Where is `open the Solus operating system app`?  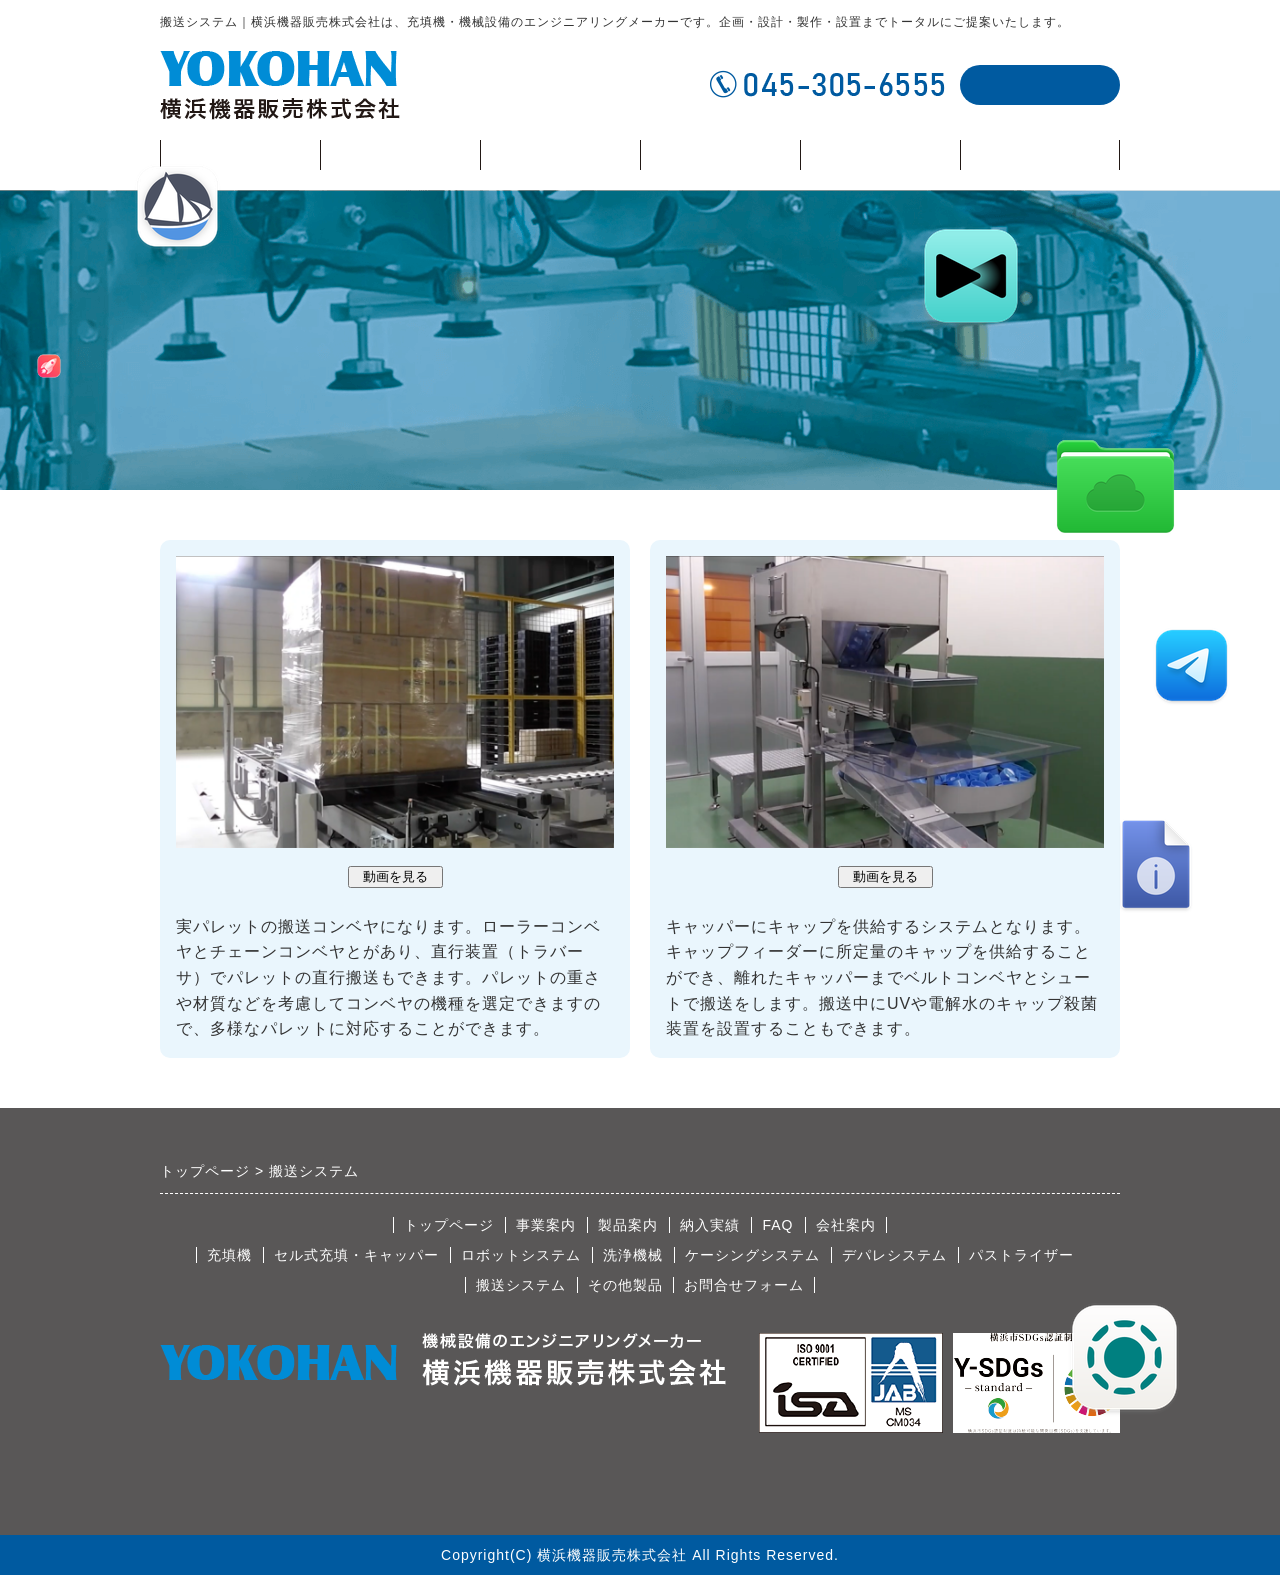 open the Solus operating system app is located at coordinates (177, 206).